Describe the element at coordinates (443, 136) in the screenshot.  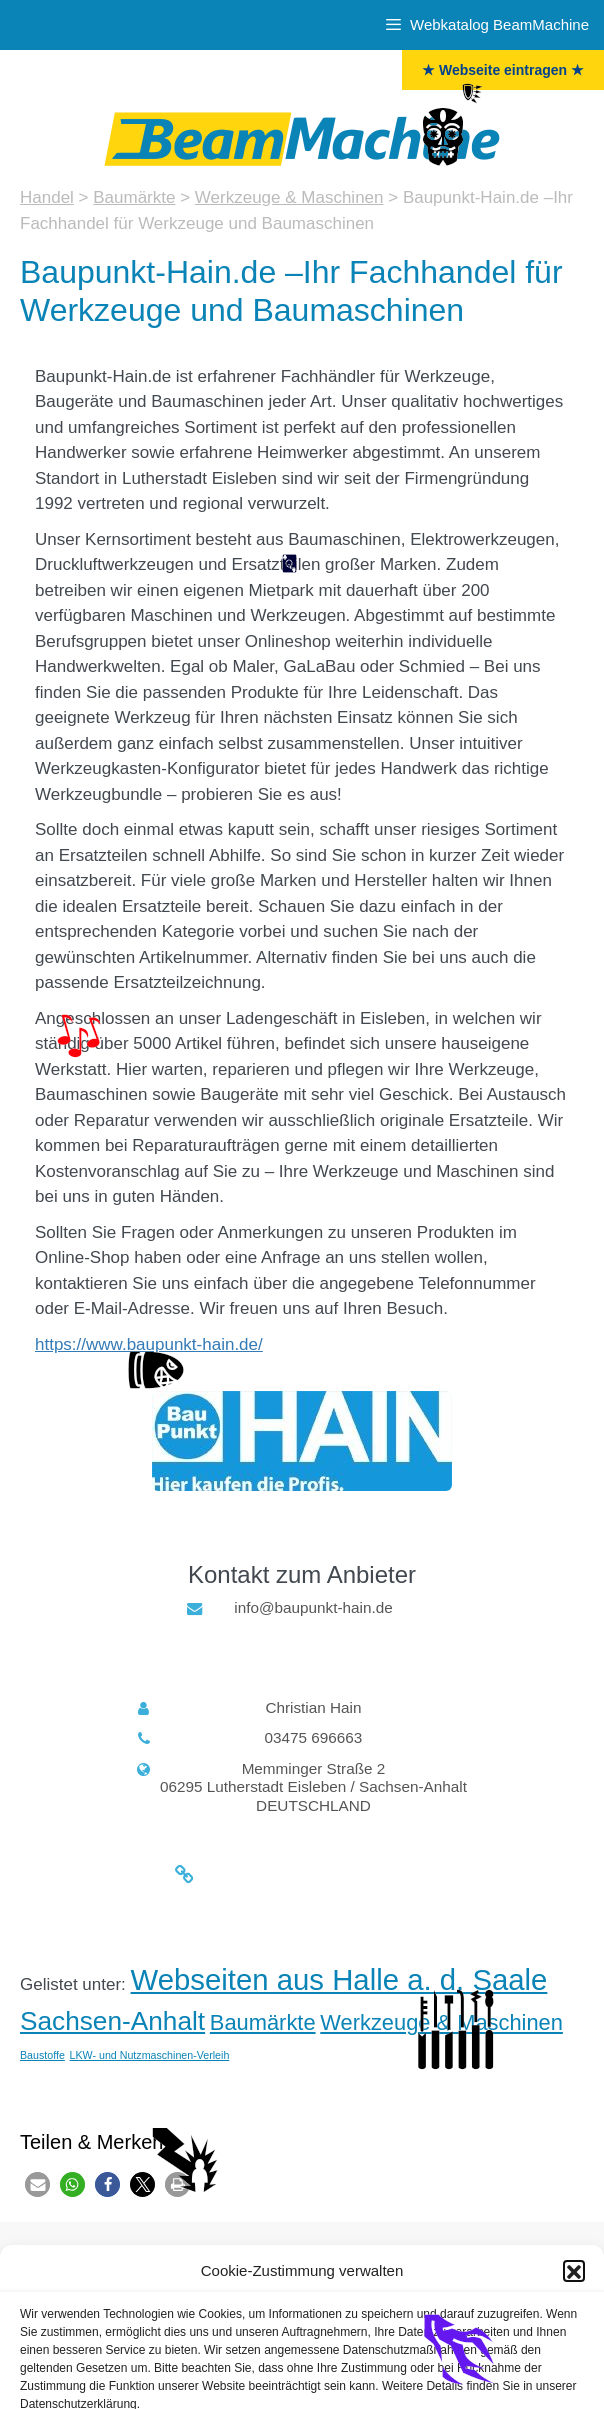
I see `día de los muertos themed game element or decoration` at that location.